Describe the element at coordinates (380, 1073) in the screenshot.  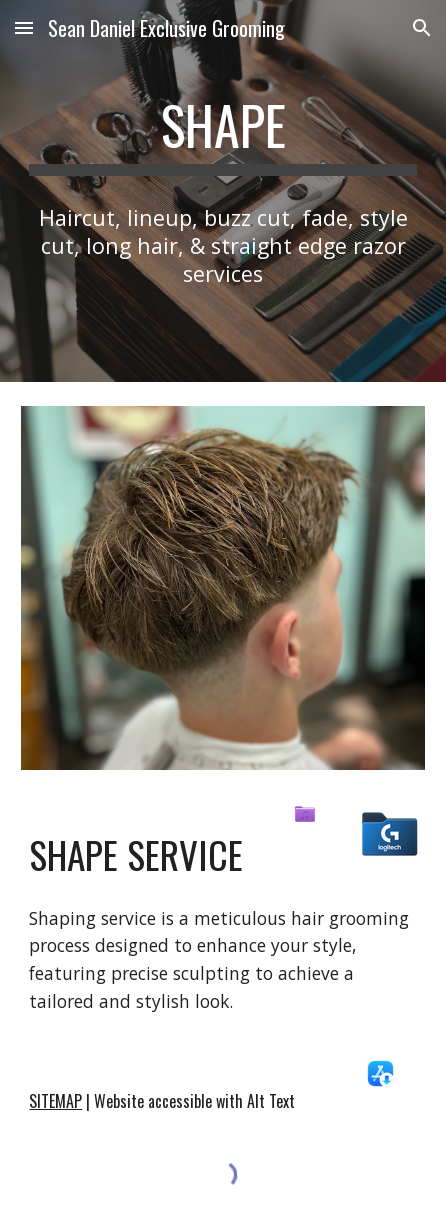
I see `install or download new applications` at that location.